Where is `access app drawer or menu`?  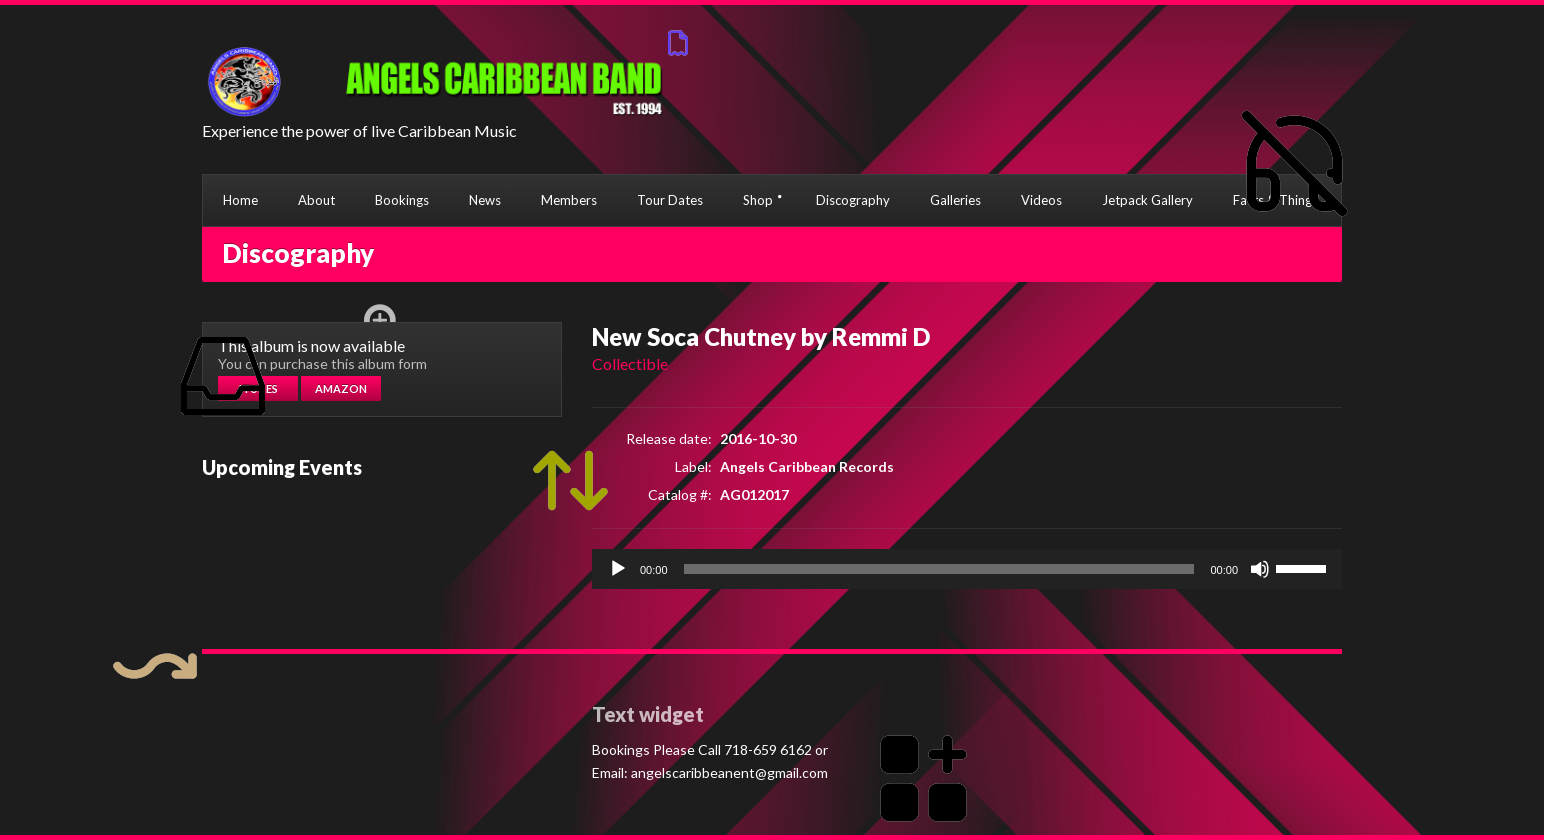
access app drawer or menu is located at coordinates (923, 778).